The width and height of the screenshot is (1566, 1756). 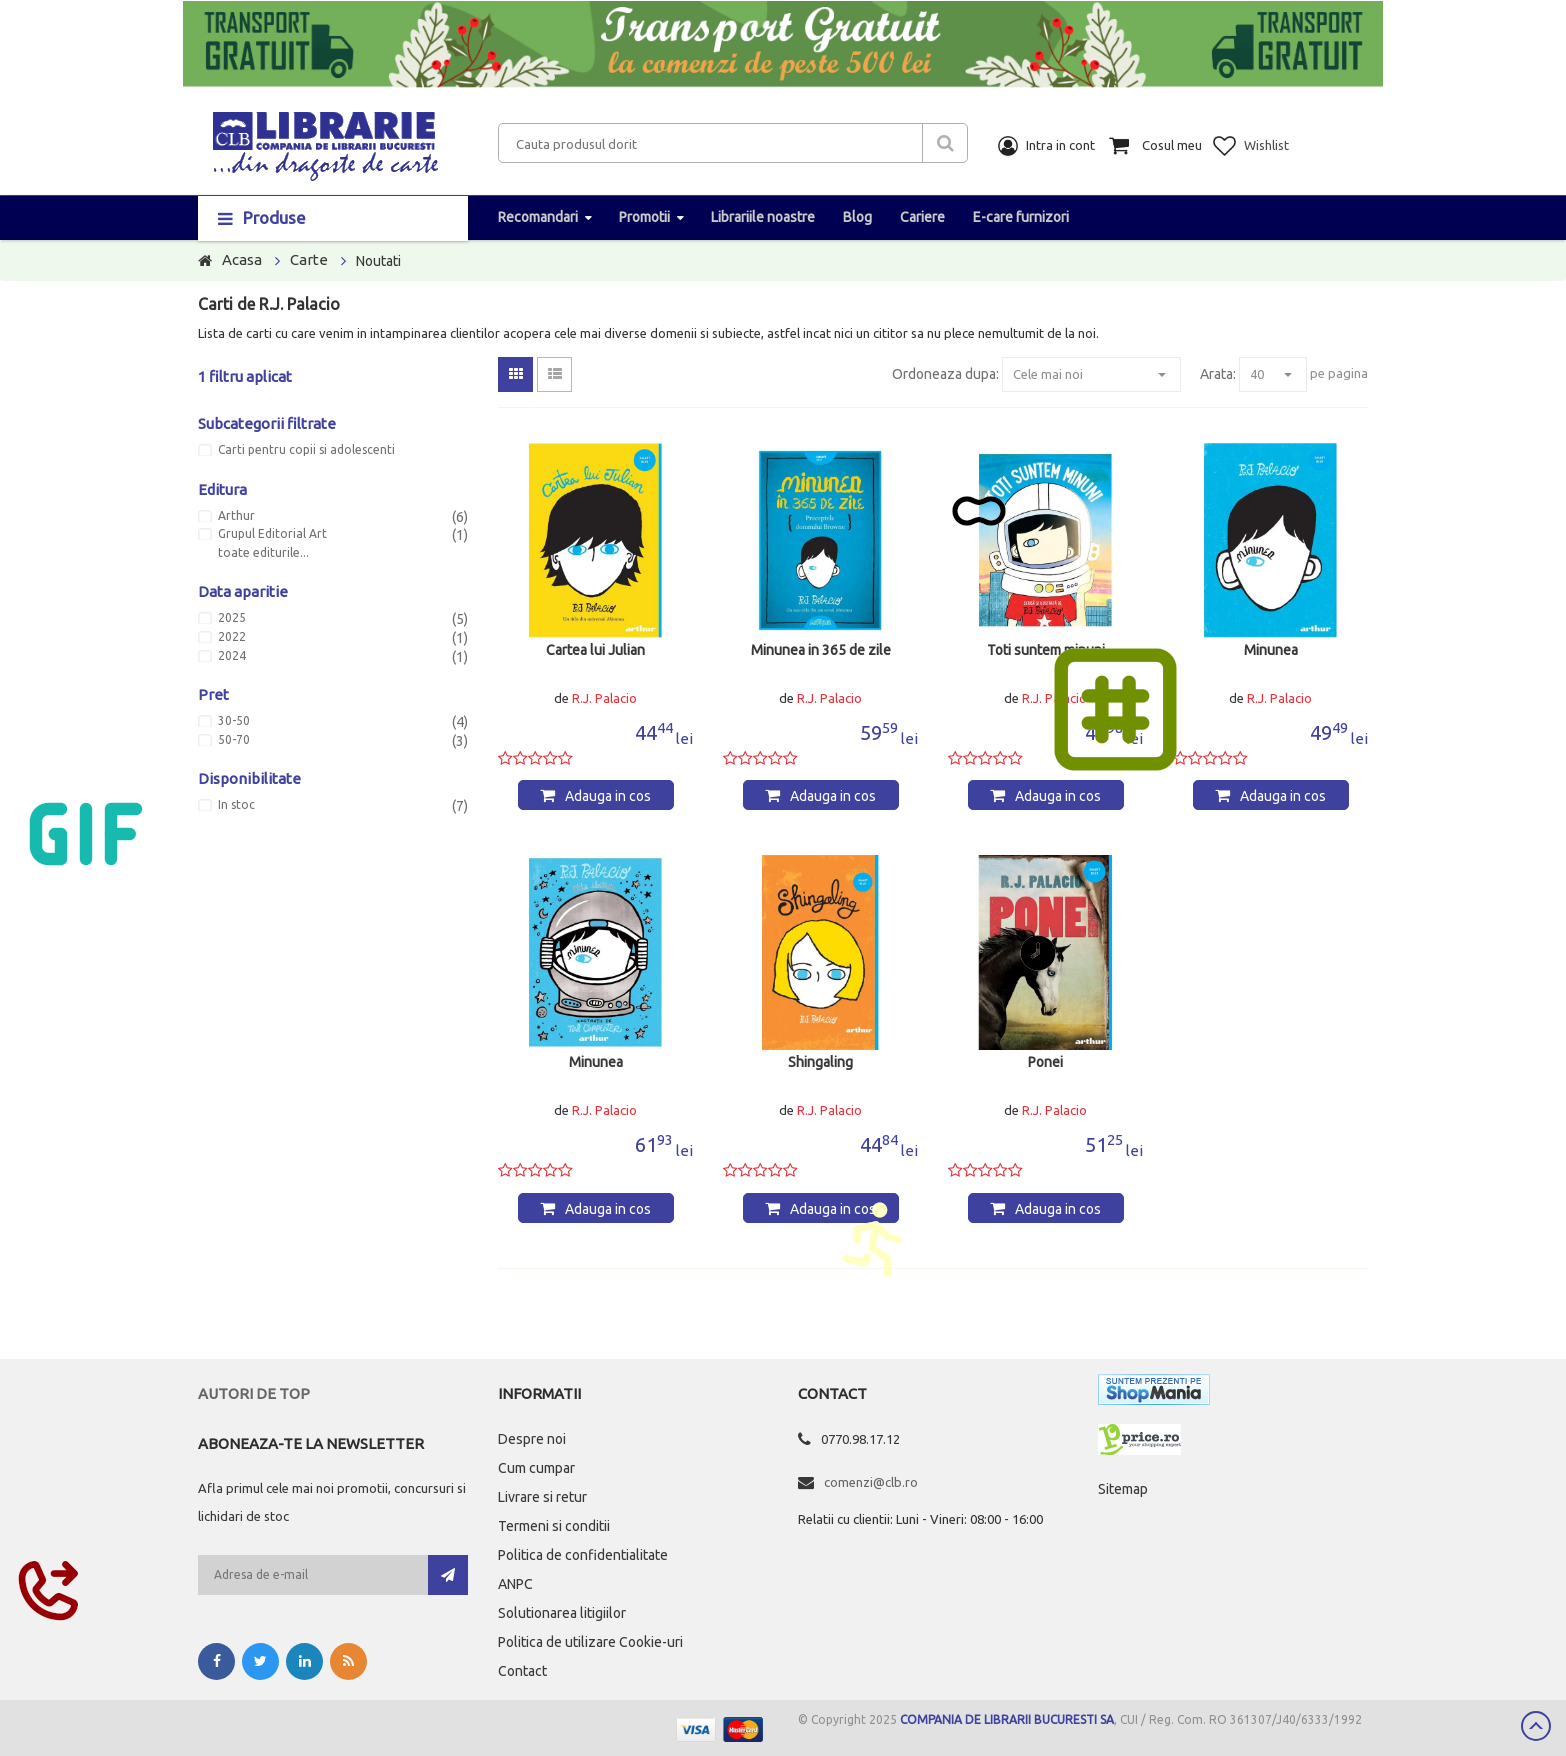 I want to click on indicates the current time or timestamp, so click(x=1038, y=953).